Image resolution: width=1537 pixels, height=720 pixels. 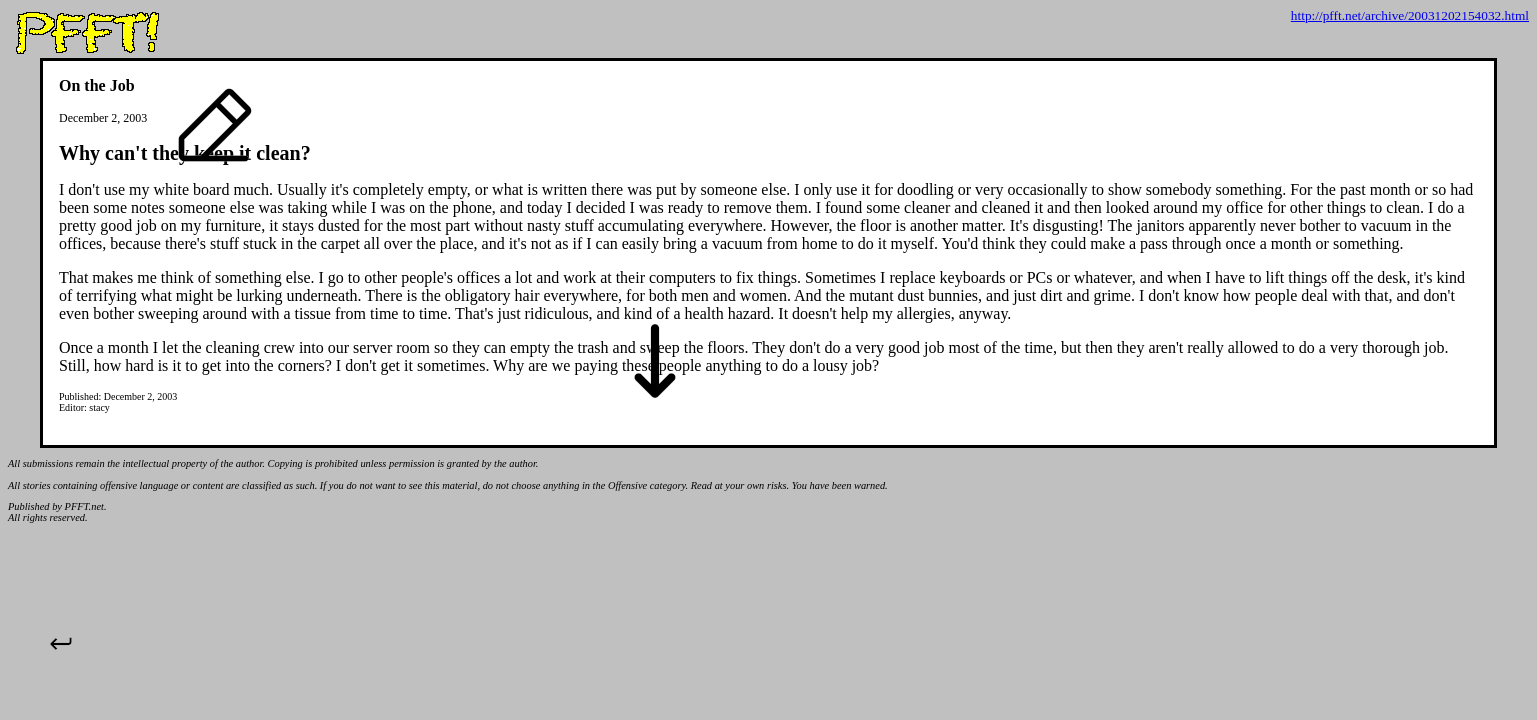 What do you see at coordinates (61, 643) in the screenshot?
I see `insert a newline or line break` at bounding box center [61, 643].